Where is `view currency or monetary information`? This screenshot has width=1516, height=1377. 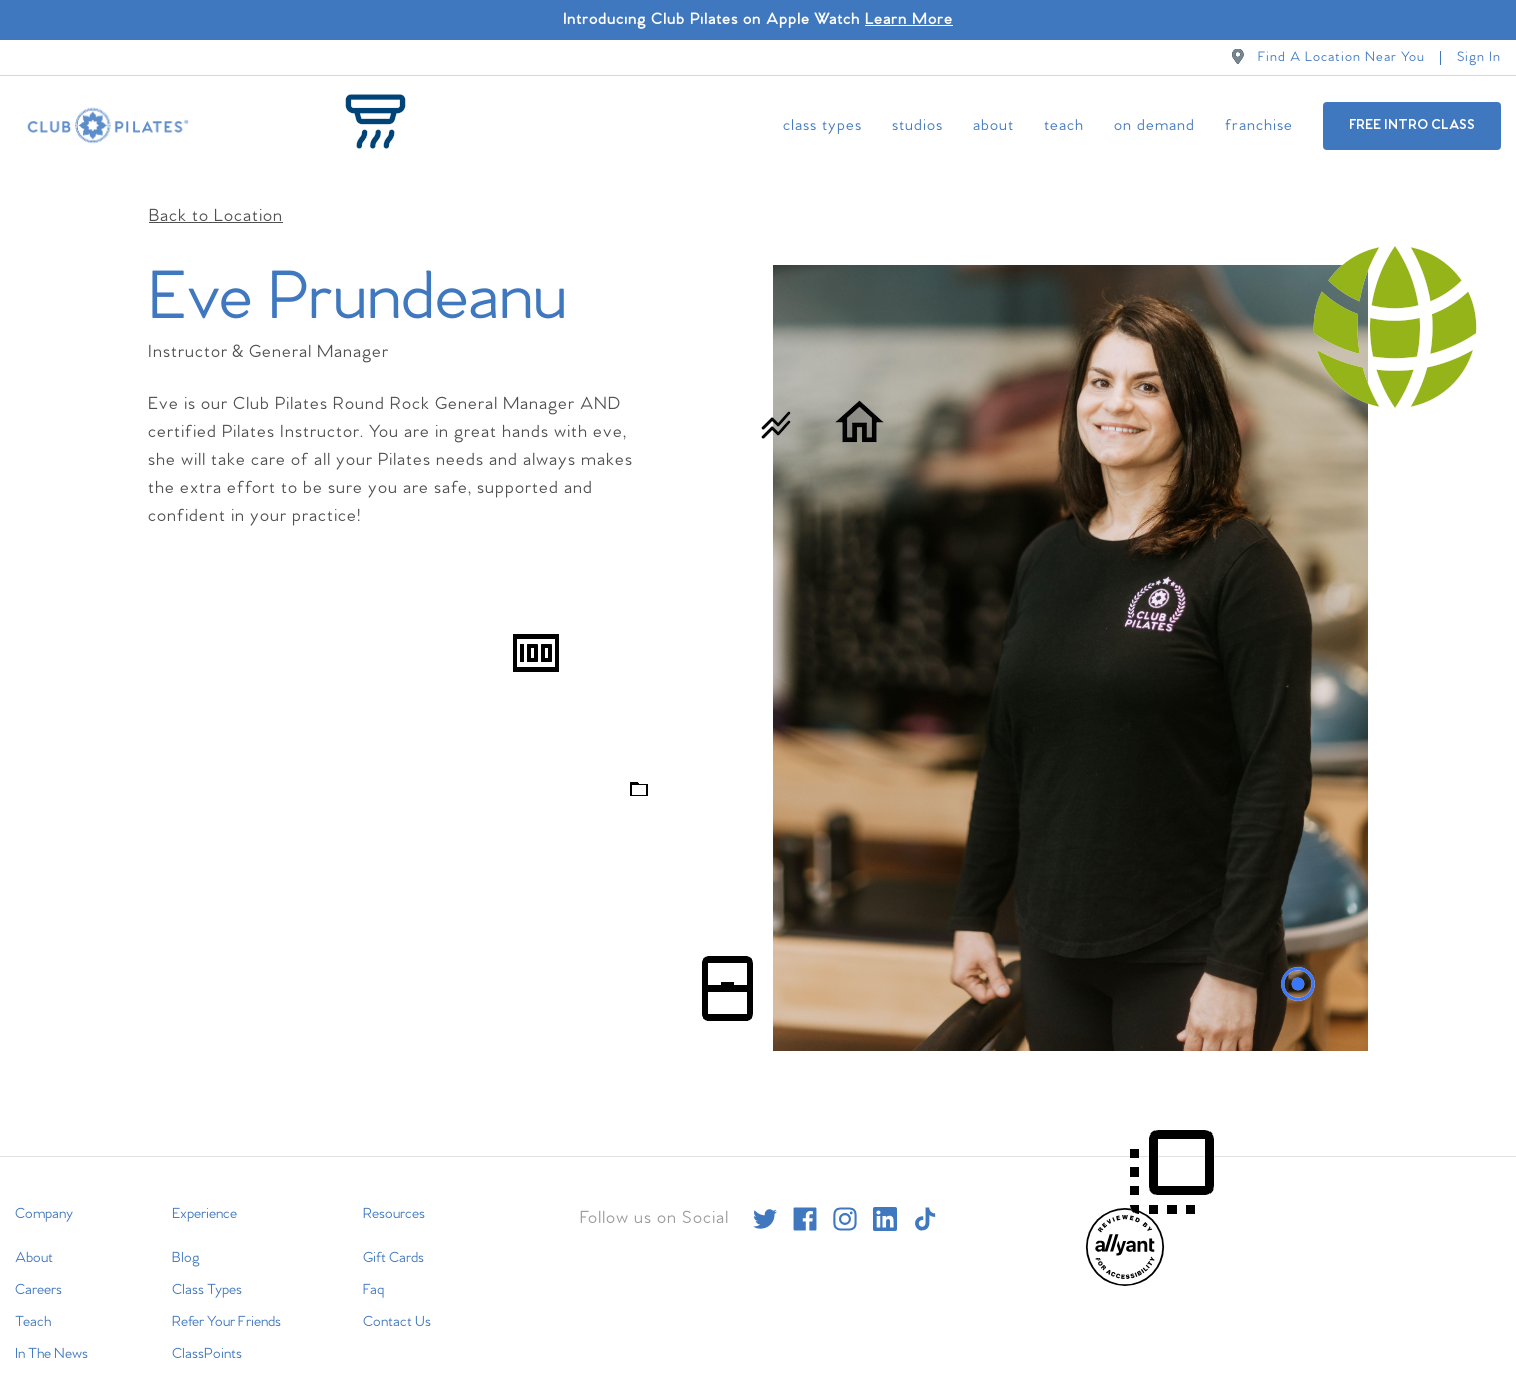 view currency or monetary information is located at coordinates (536, 653).